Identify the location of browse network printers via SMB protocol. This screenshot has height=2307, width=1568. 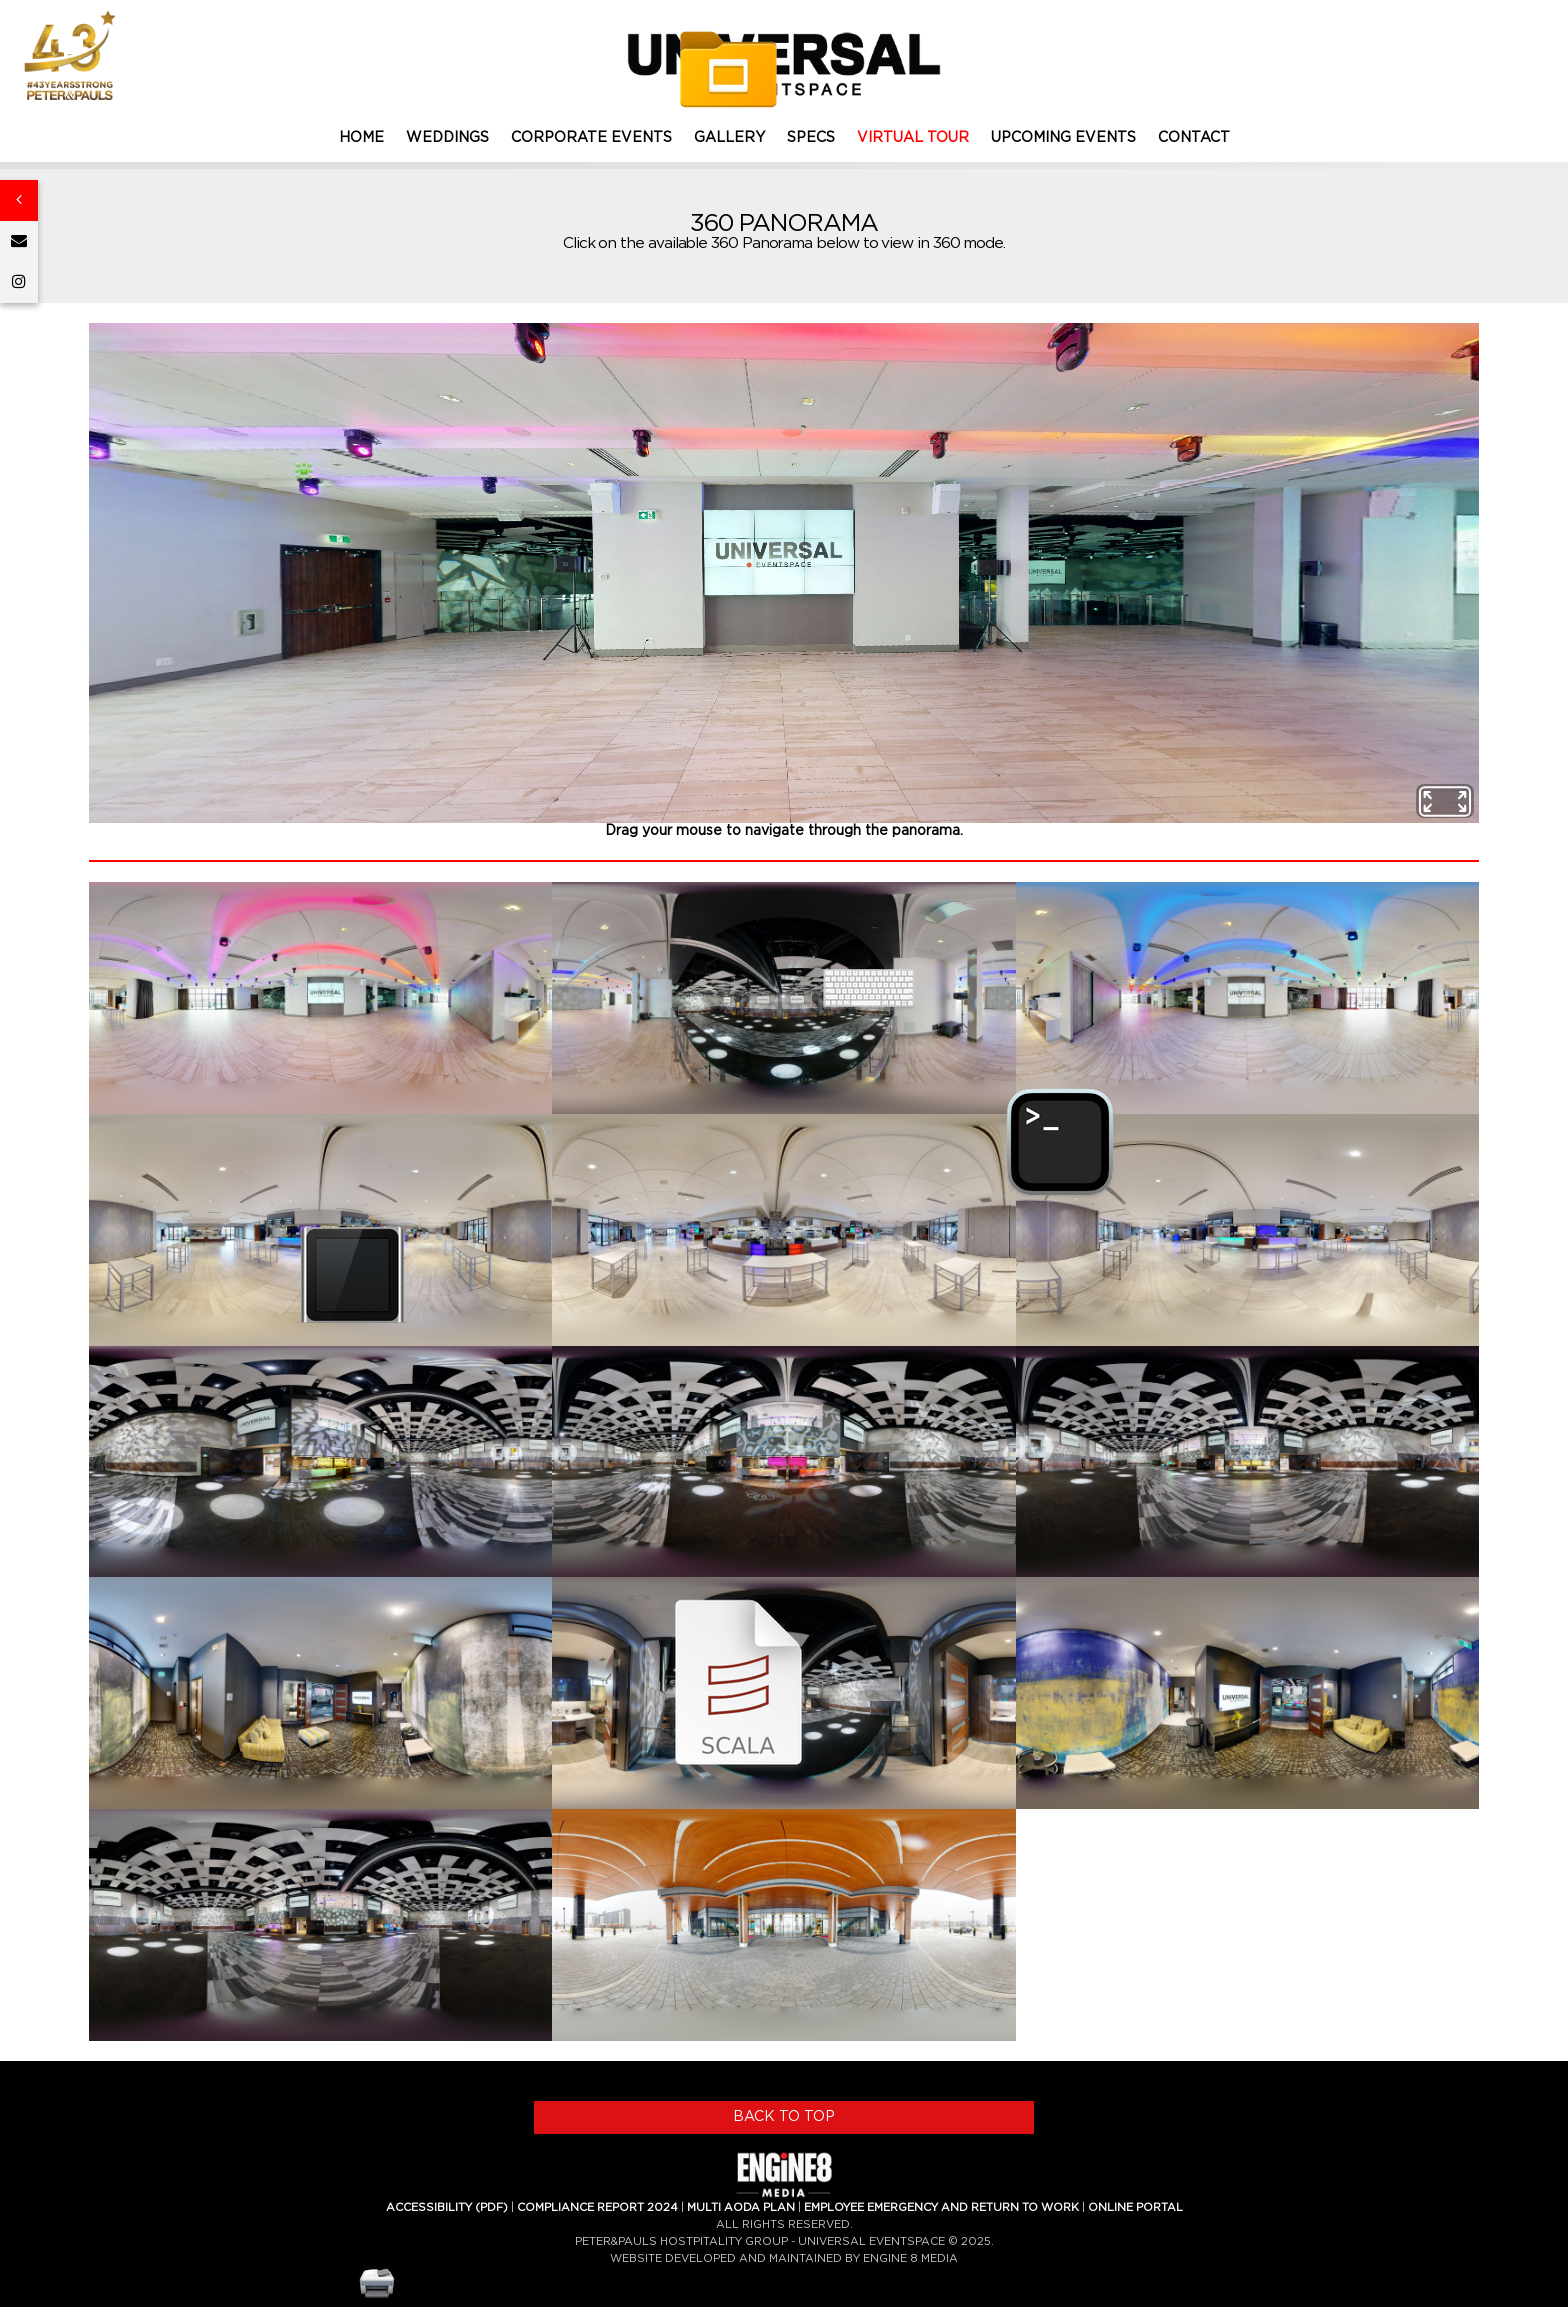
(377, 2283).